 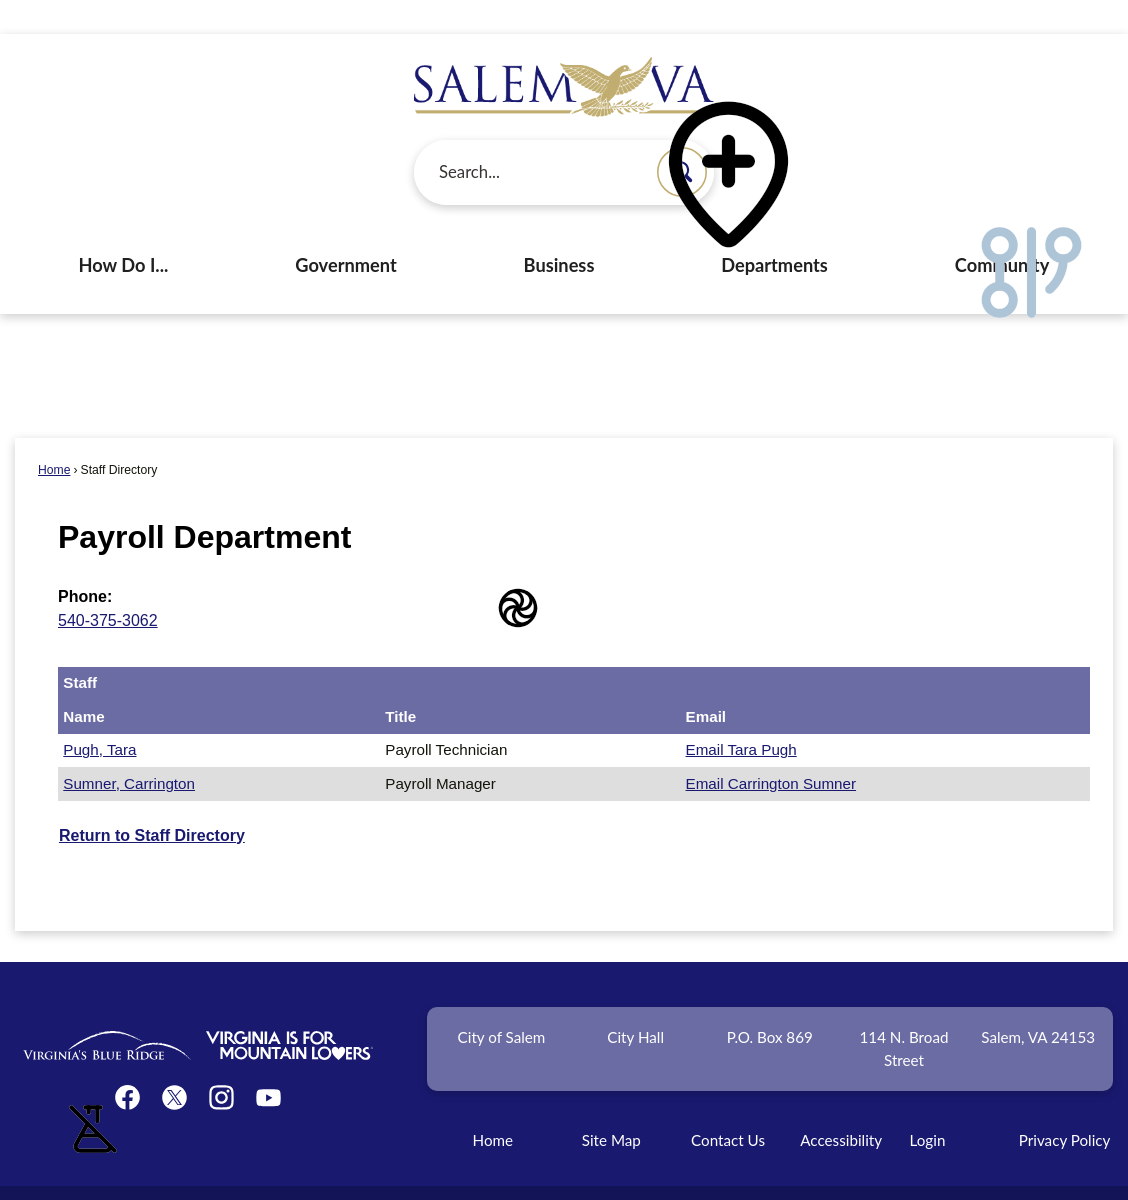 I want to click on add a new location pin, so click(x=728, y=174).